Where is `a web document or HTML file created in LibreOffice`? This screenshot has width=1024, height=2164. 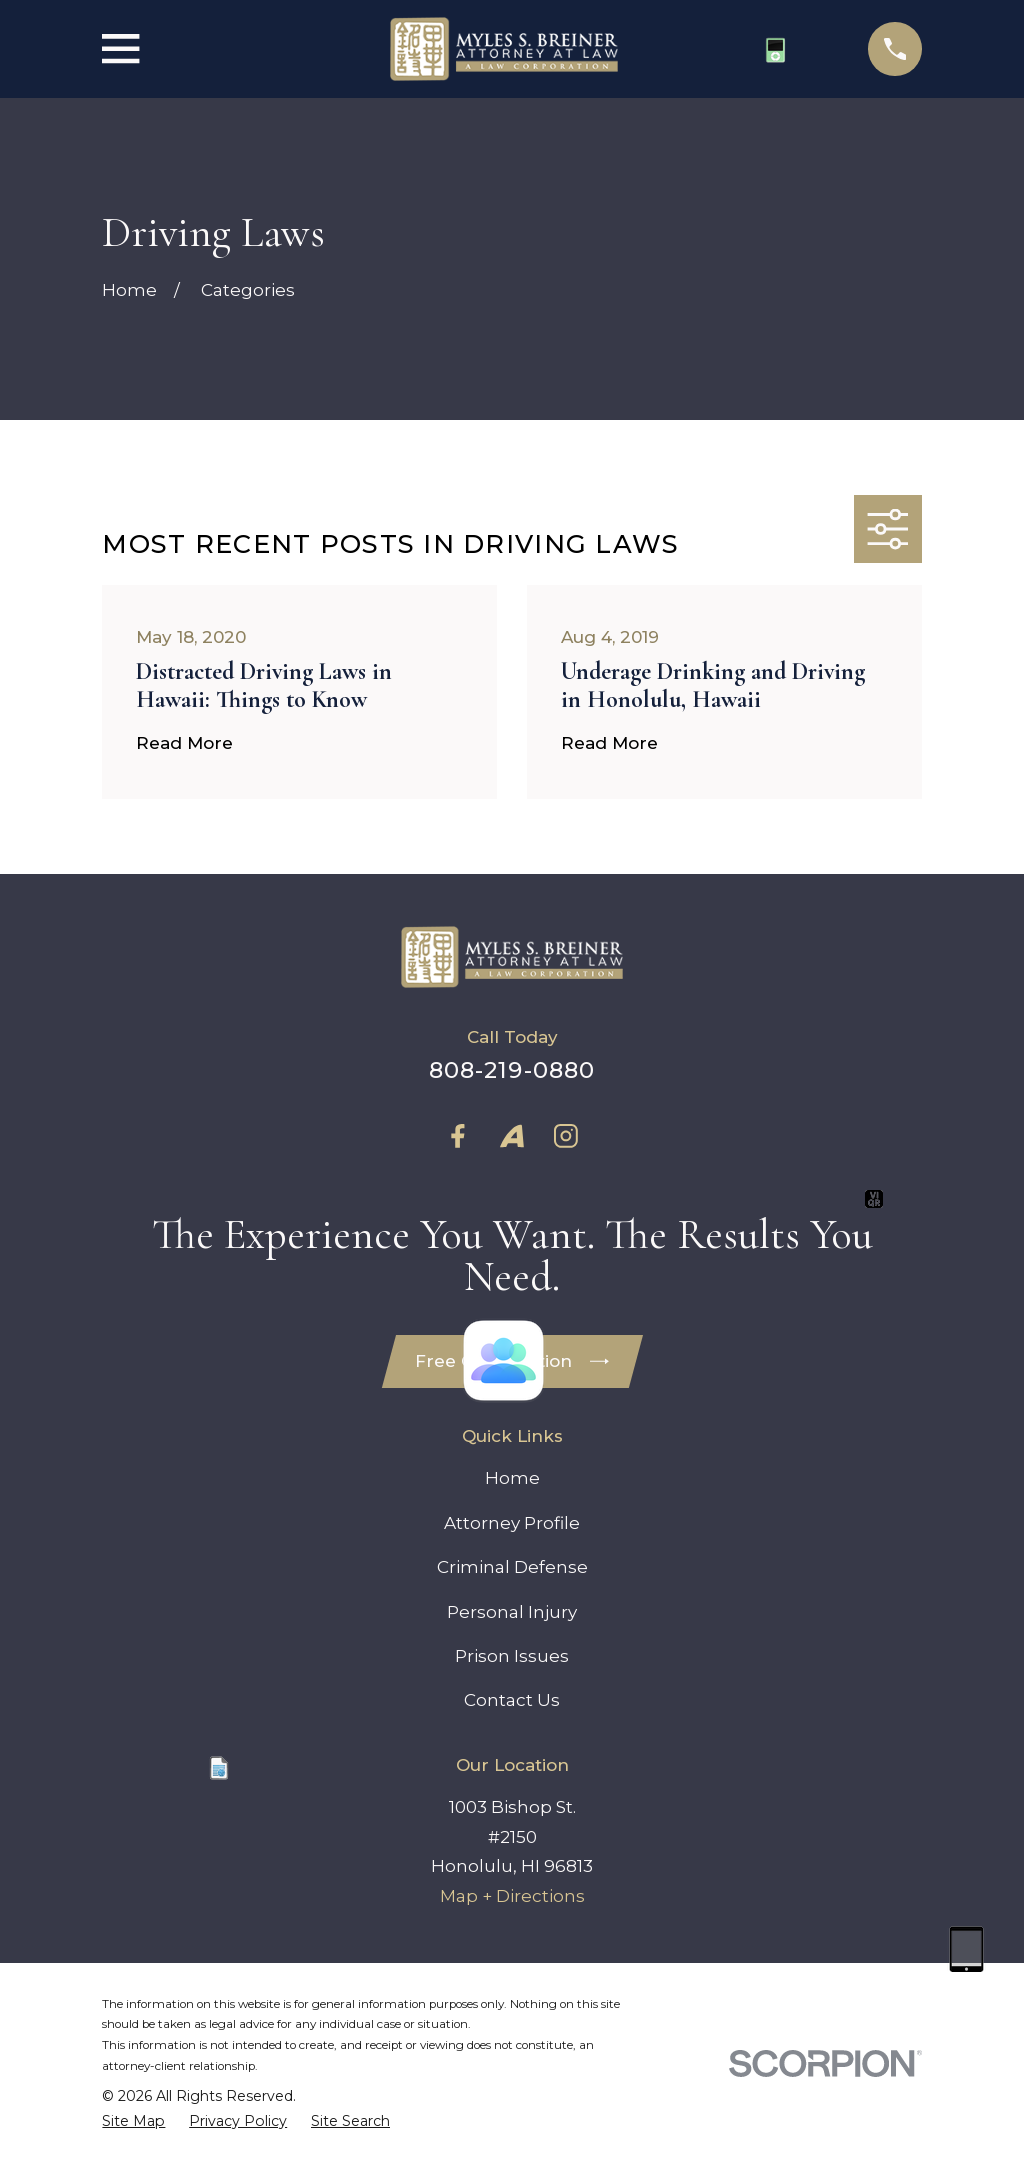 a web document or HTML file created in LibreOffice is located at coordinates (219, 1768).